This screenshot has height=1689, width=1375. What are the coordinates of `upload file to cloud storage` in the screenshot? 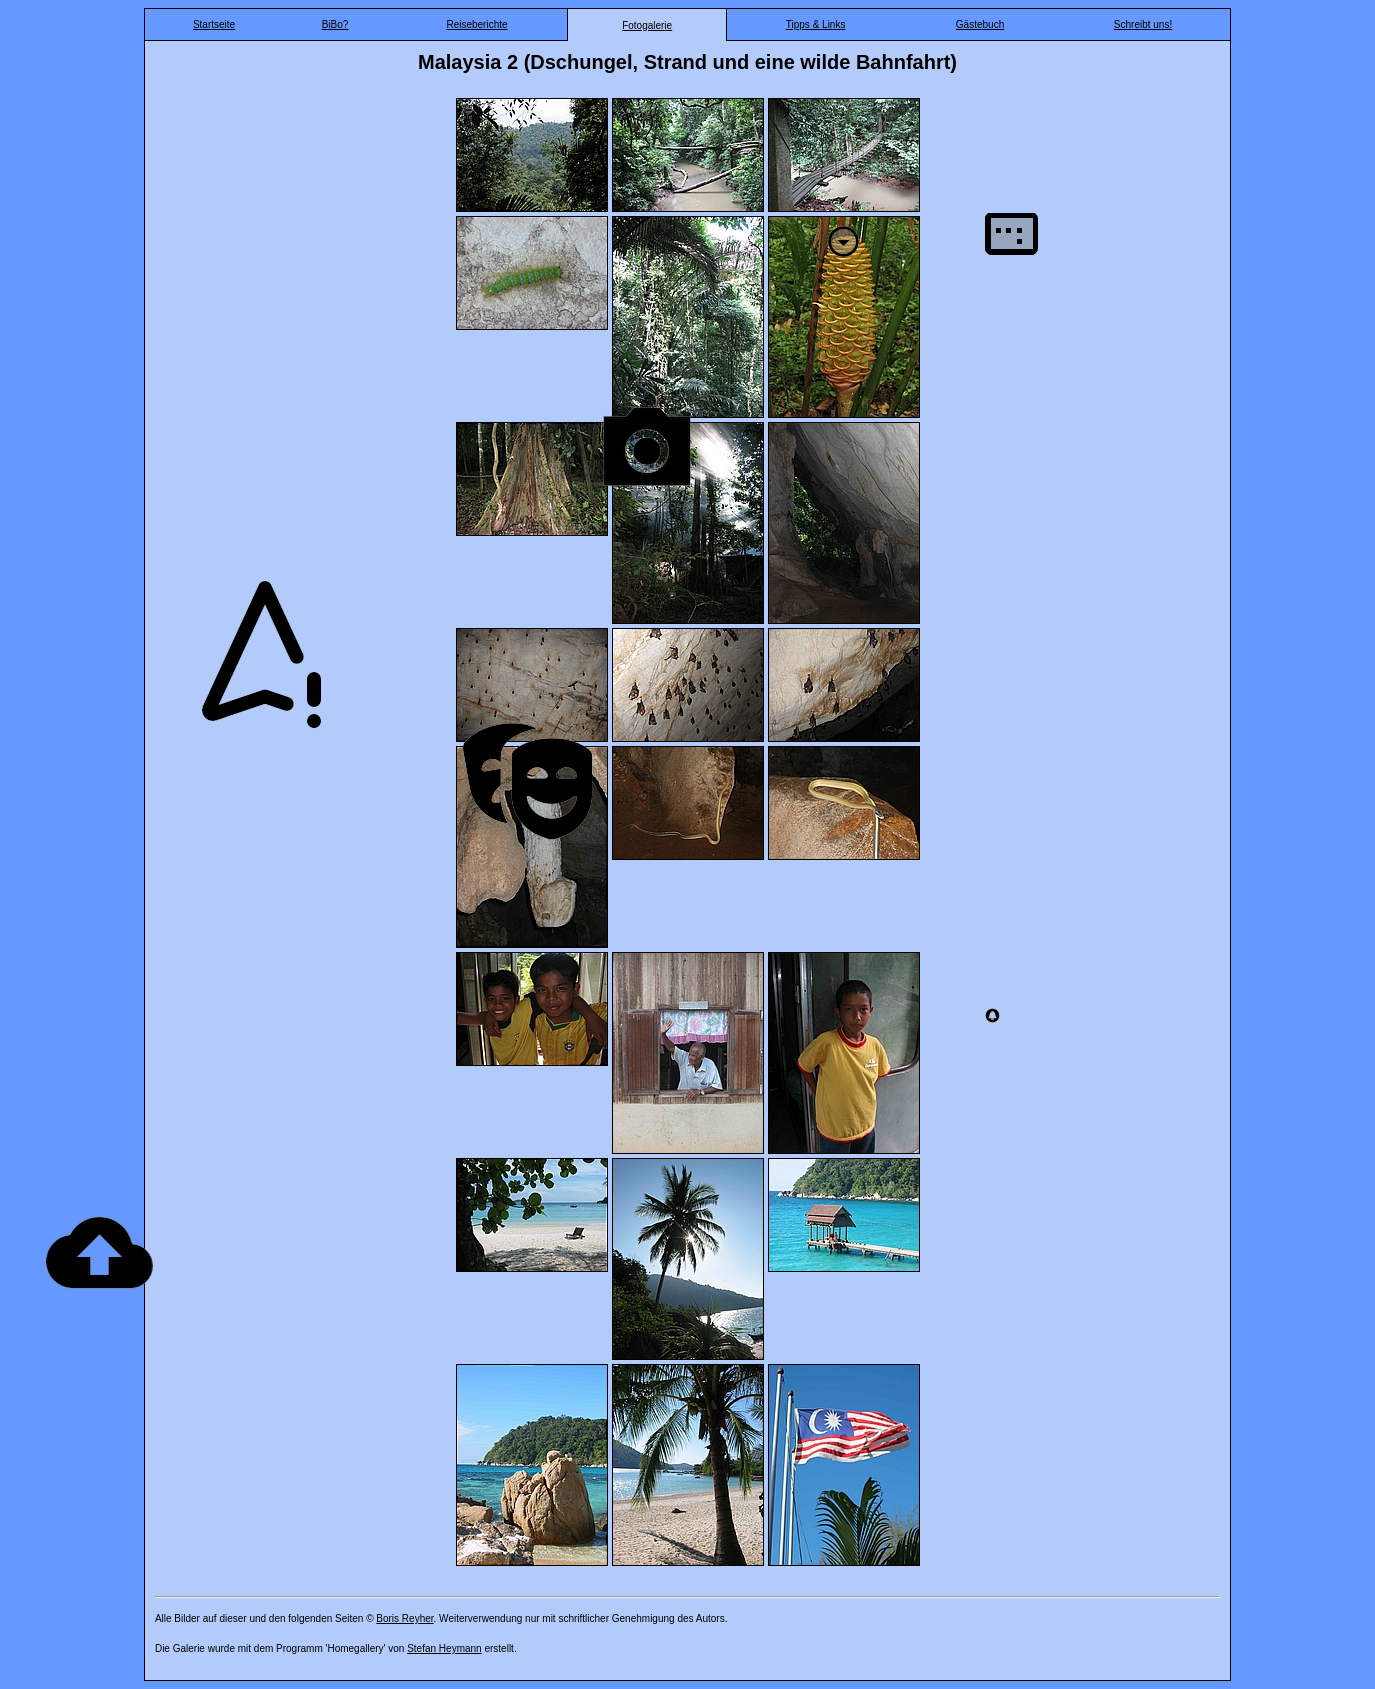 It's located at (99, 1252).